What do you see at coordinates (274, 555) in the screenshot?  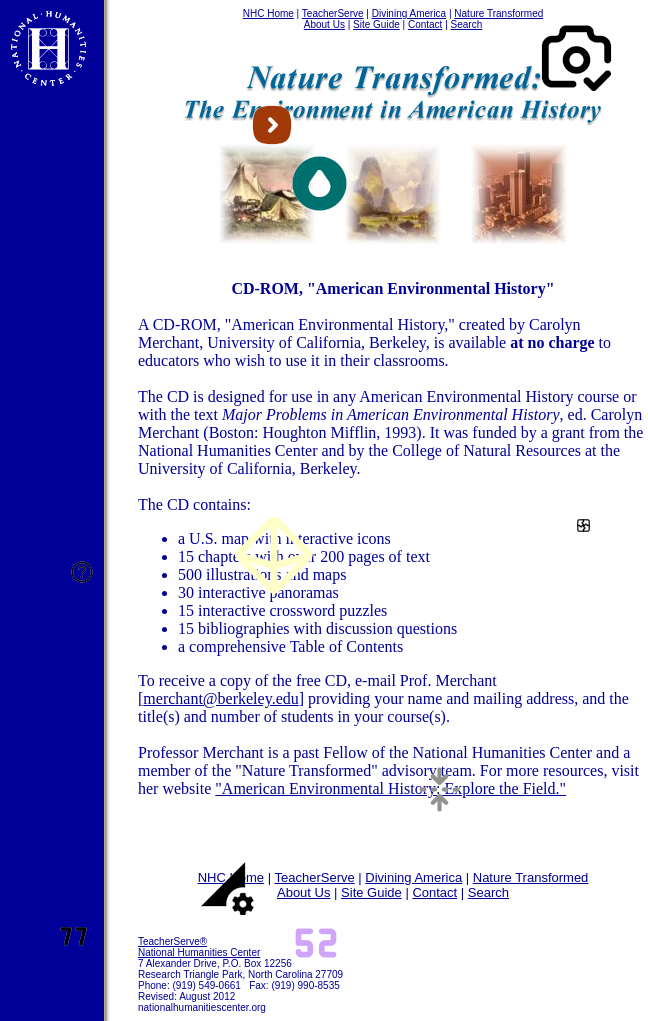 I see `represents 3D geometry or modeling tools` at bounding box center [274, 555].